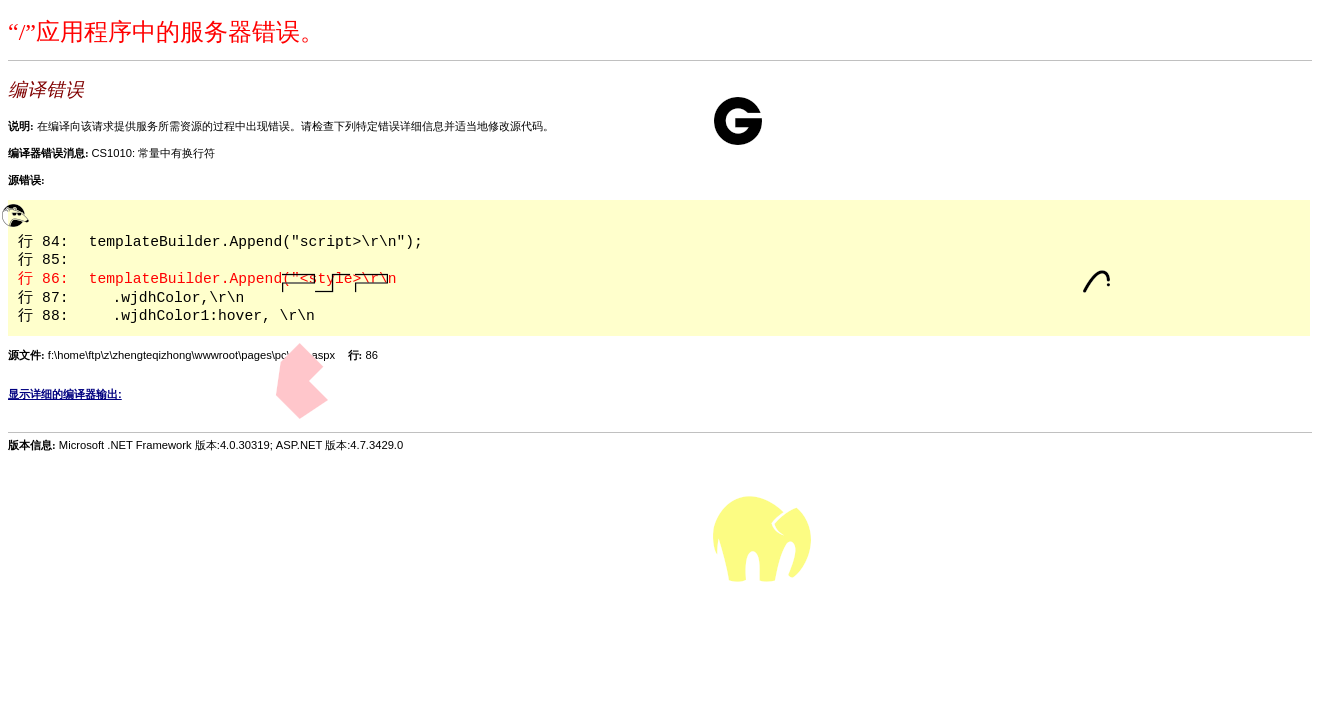 This screenshot has width=1318, height=720. What do you see at coordinates (302, 381) in the screenshot?
I see `bulma CSS framework logo` at bounding box center [302, 381].